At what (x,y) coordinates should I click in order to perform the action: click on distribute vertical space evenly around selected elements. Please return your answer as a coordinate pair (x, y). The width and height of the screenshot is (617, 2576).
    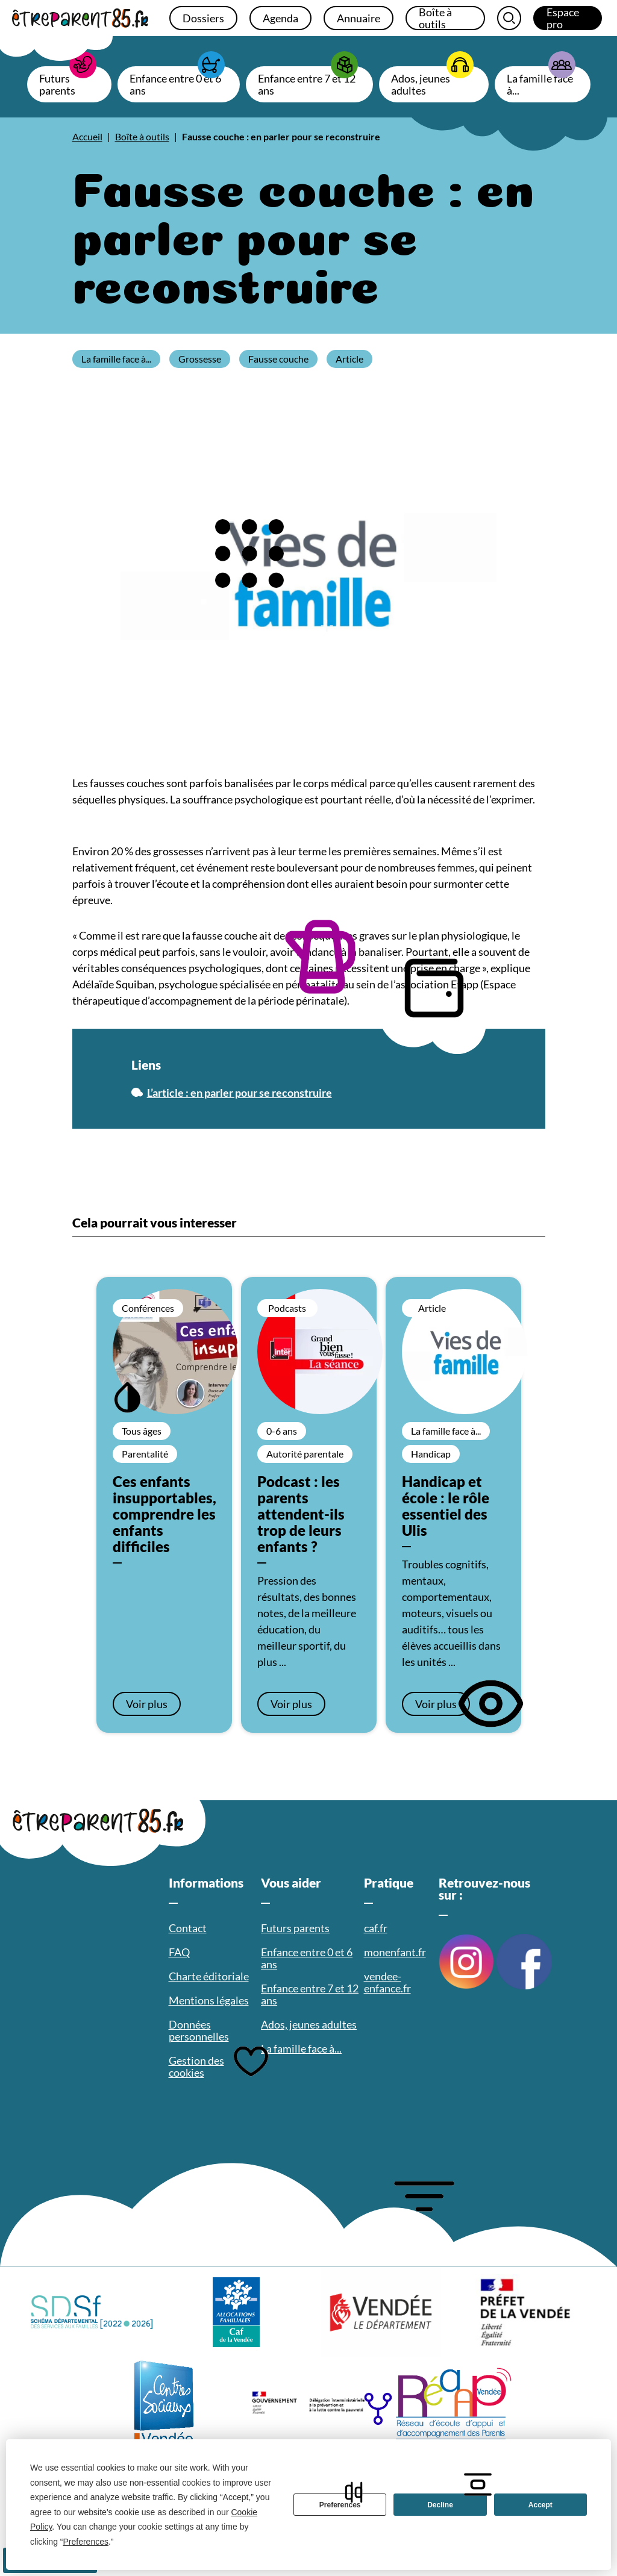
    Looking at the image, I should click on (478, 2484).